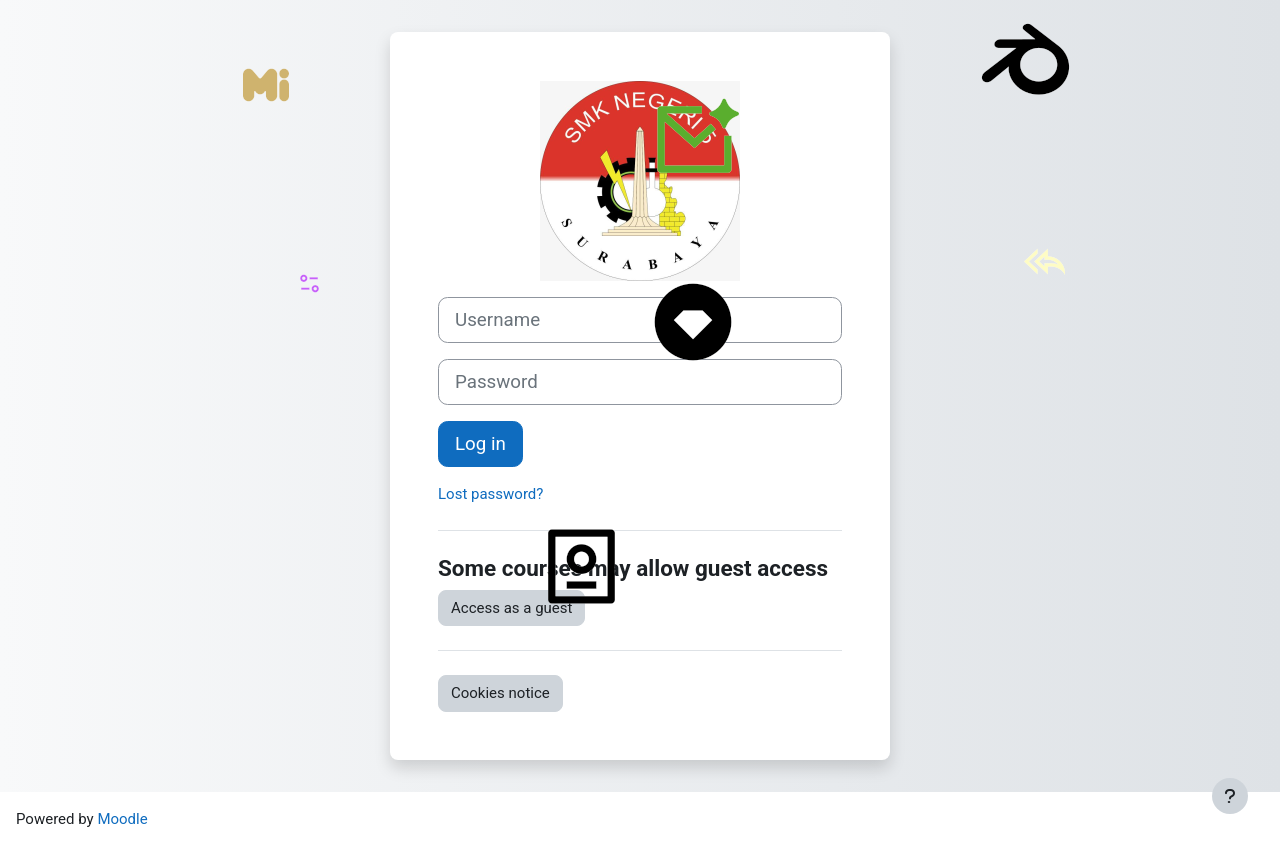  I want to click on open blender 3D modeling application, so click(1025, 60).